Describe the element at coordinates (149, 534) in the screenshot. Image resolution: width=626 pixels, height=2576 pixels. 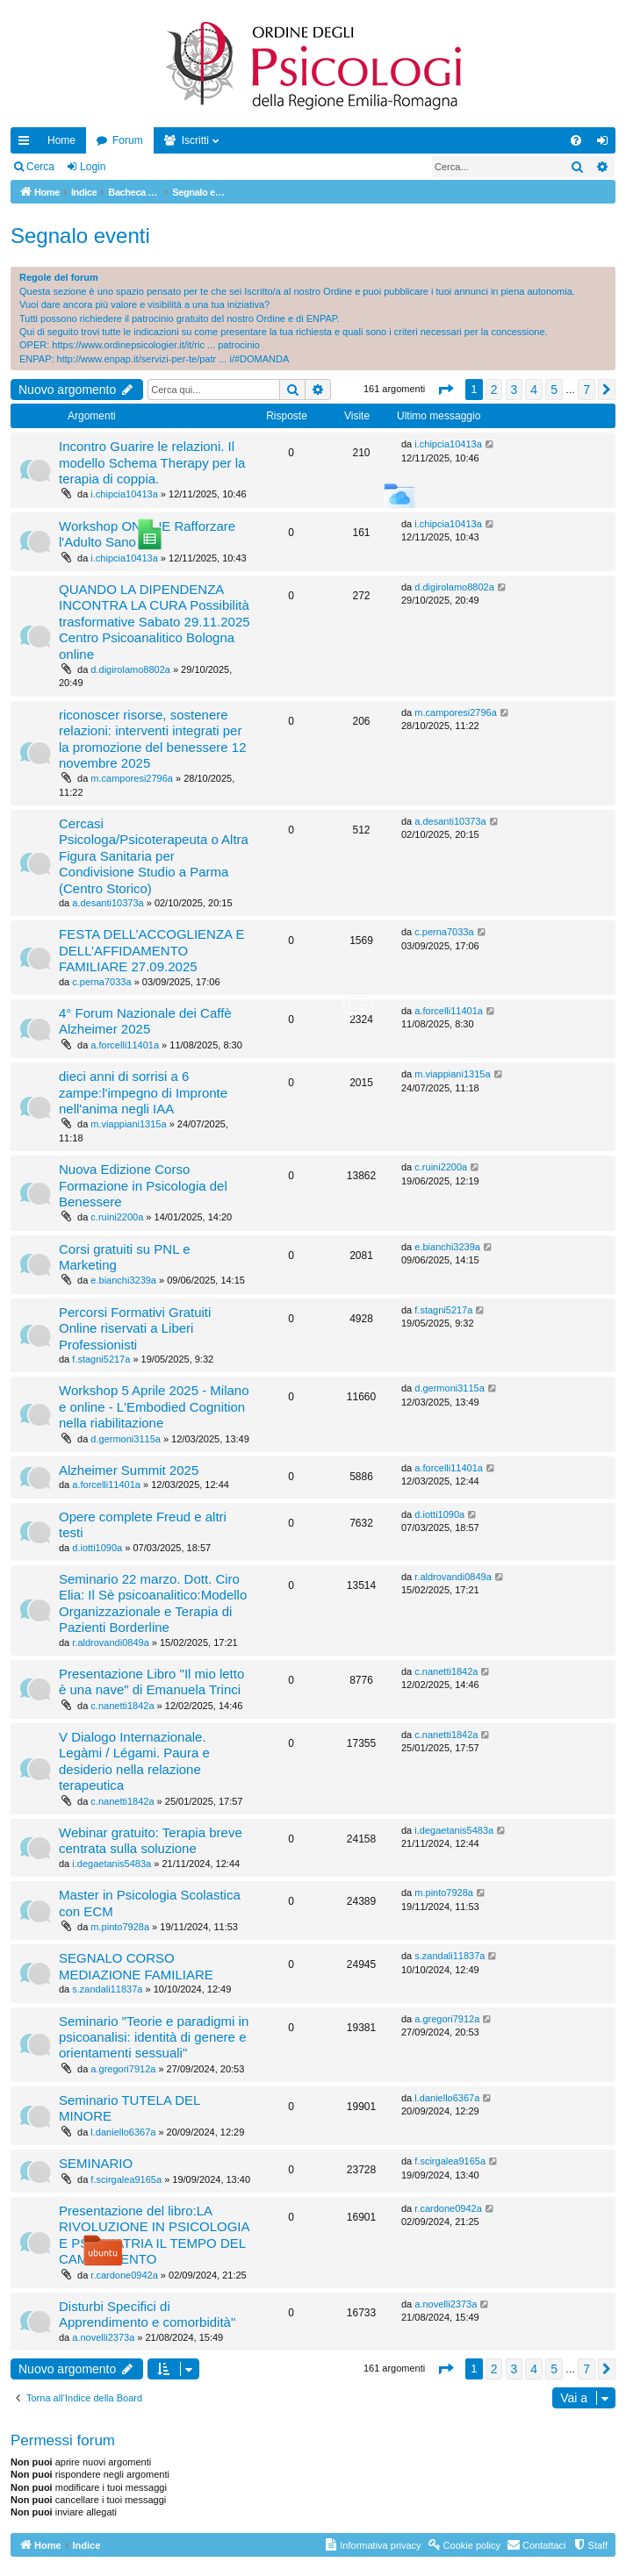
I see `open a spreadsheet file` at that location.